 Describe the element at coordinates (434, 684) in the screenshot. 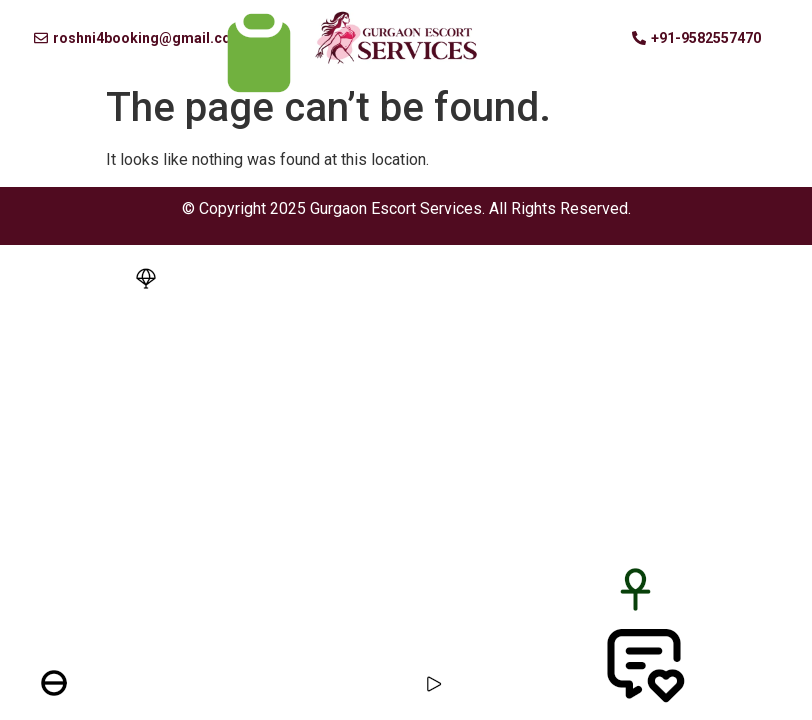

I see `play media or video content` at that location.